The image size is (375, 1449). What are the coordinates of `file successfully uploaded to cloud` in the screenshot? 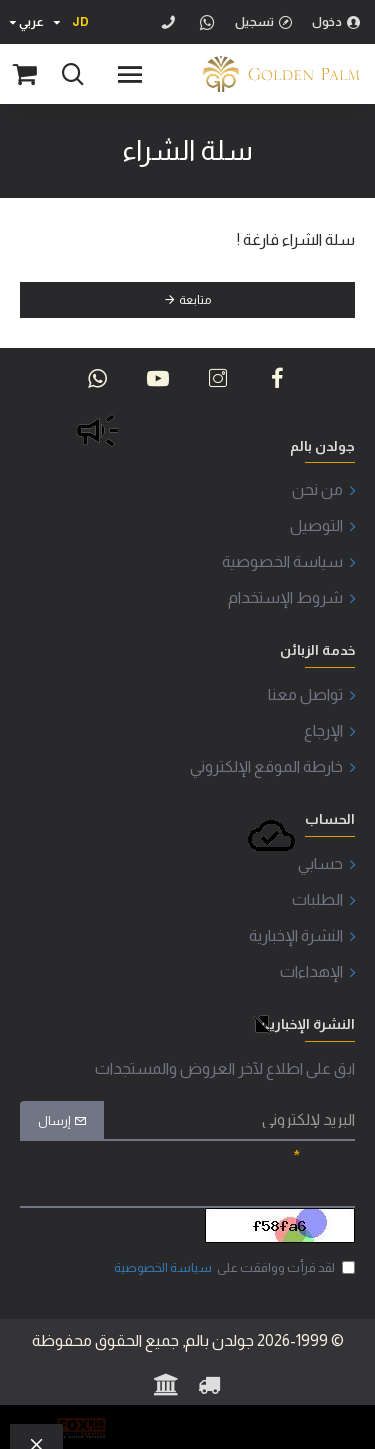 It's located at (271, 835).